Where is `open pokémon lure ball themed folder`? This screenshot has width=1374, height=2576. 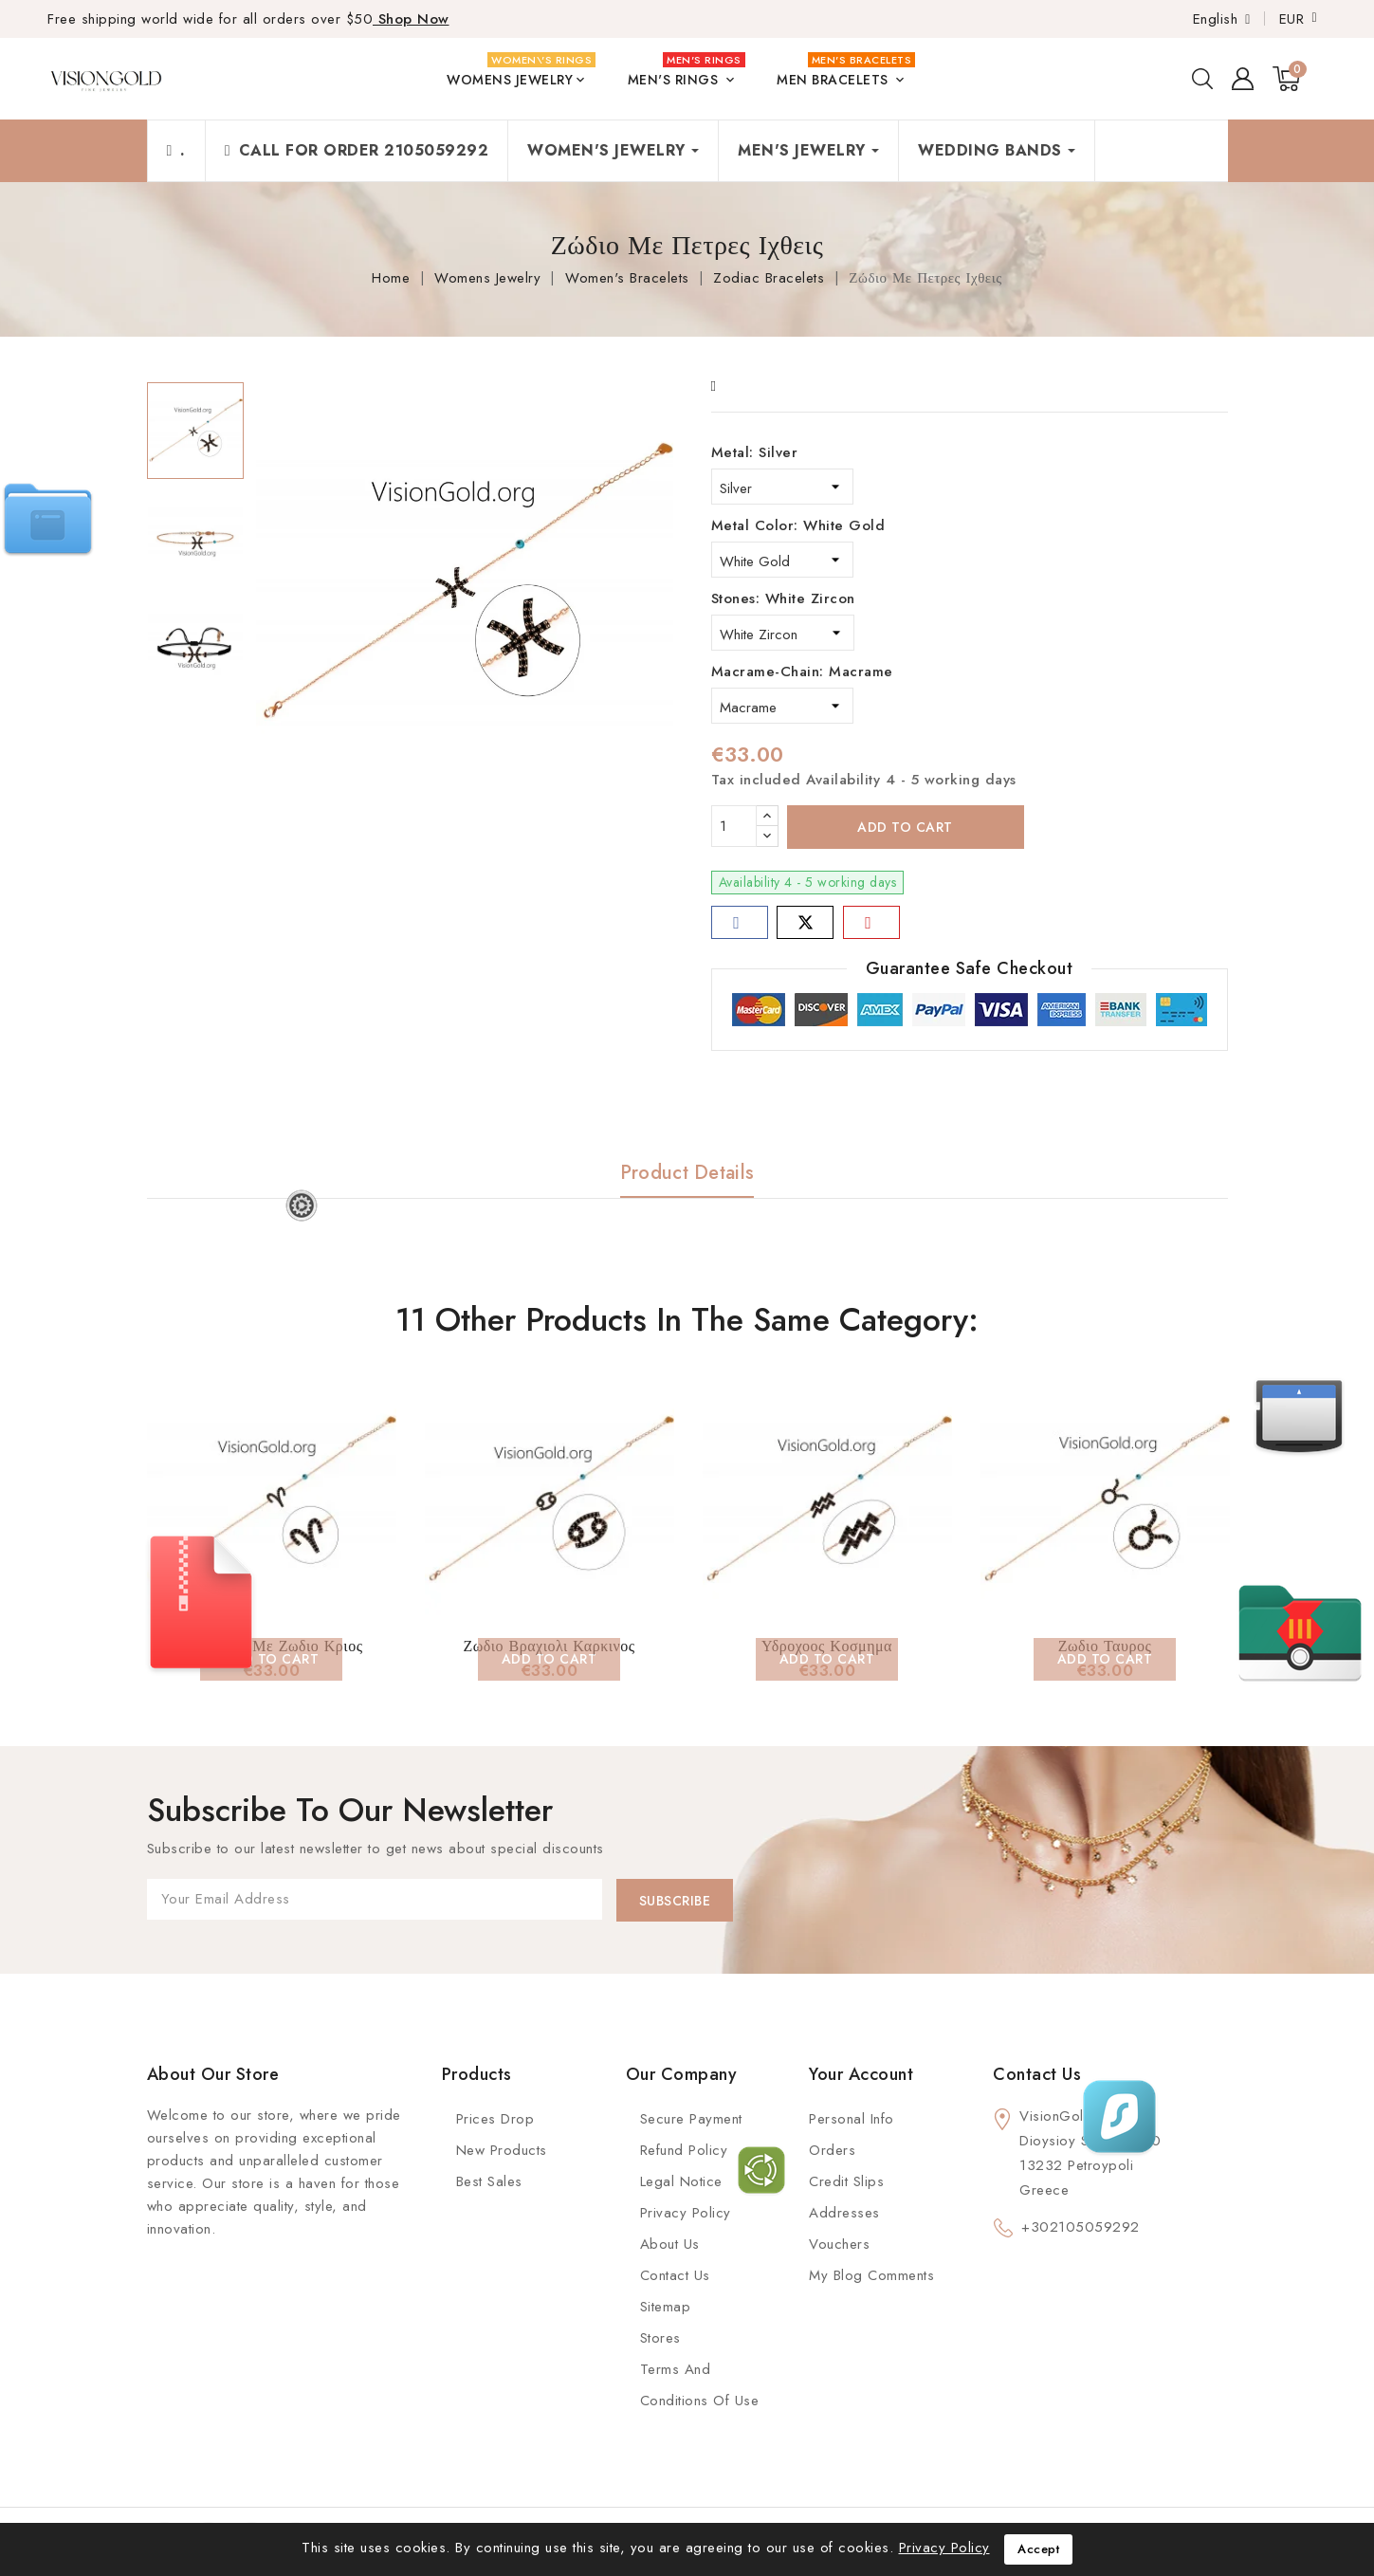
open pokémon lure ball themed folder is located at coordinates (1299, 1636).